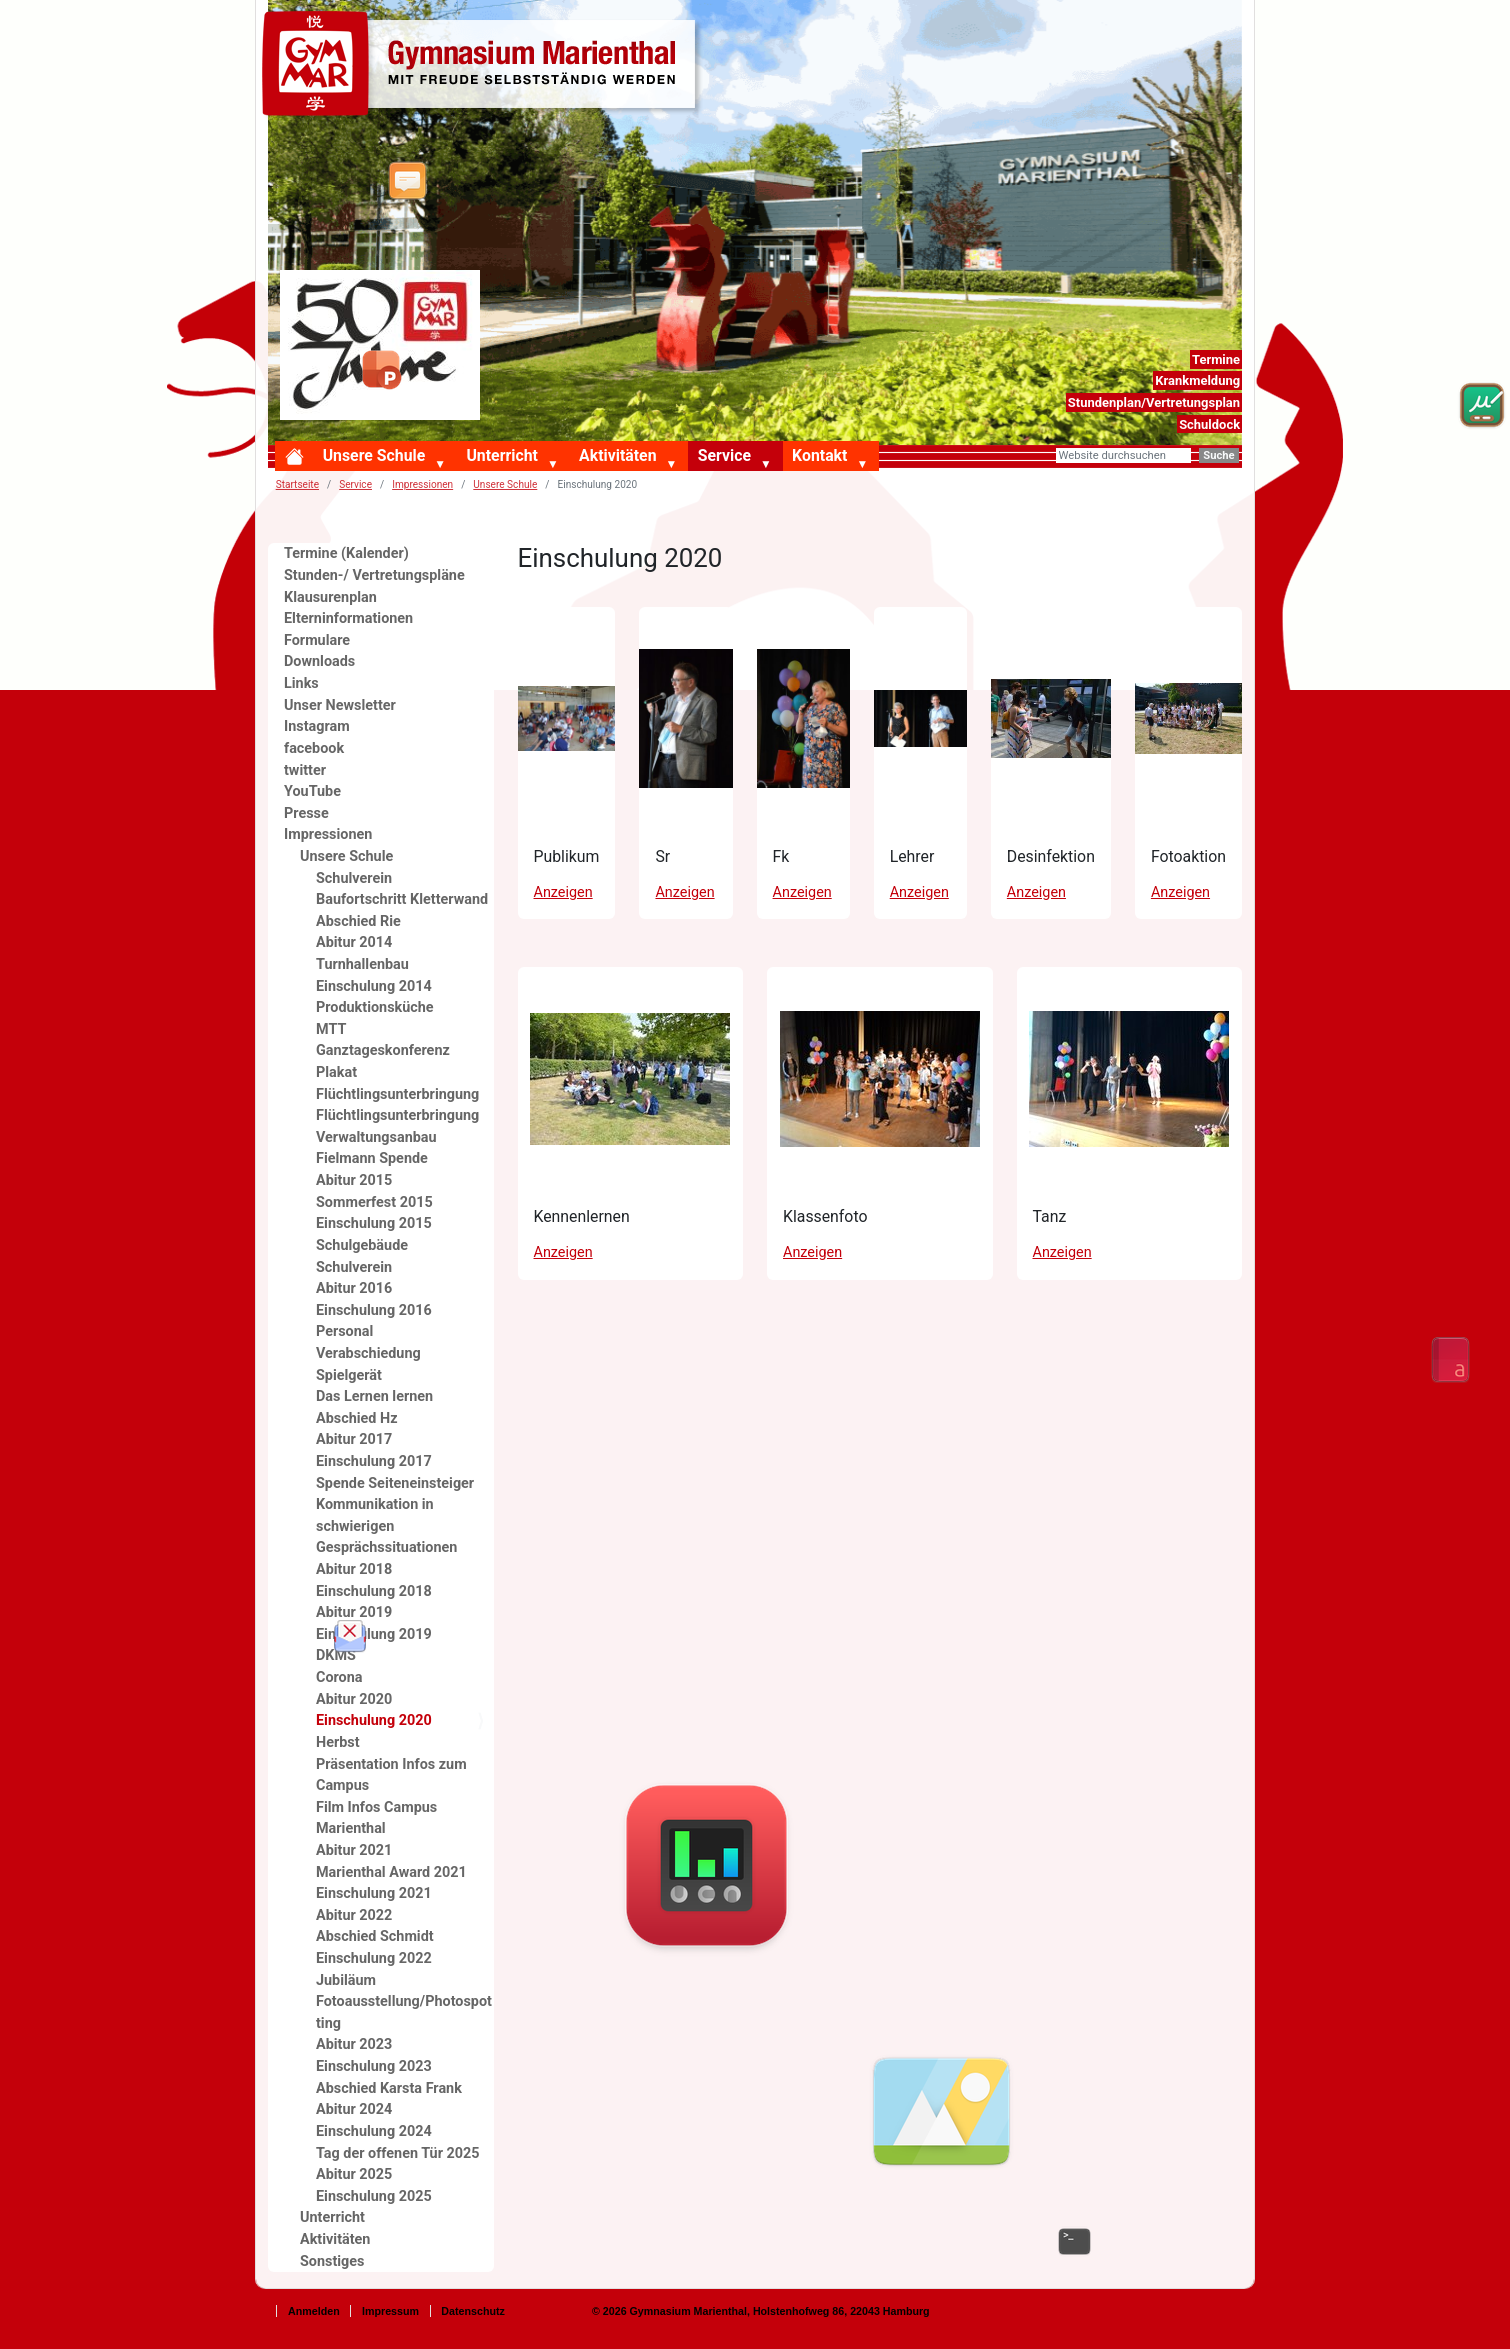 The width and height of the screenshot is (1510, 2349). What do you see at coordinates (941, 2111) in the screenshot?
I see `open the photos app` at bounding box center [941, 2111].